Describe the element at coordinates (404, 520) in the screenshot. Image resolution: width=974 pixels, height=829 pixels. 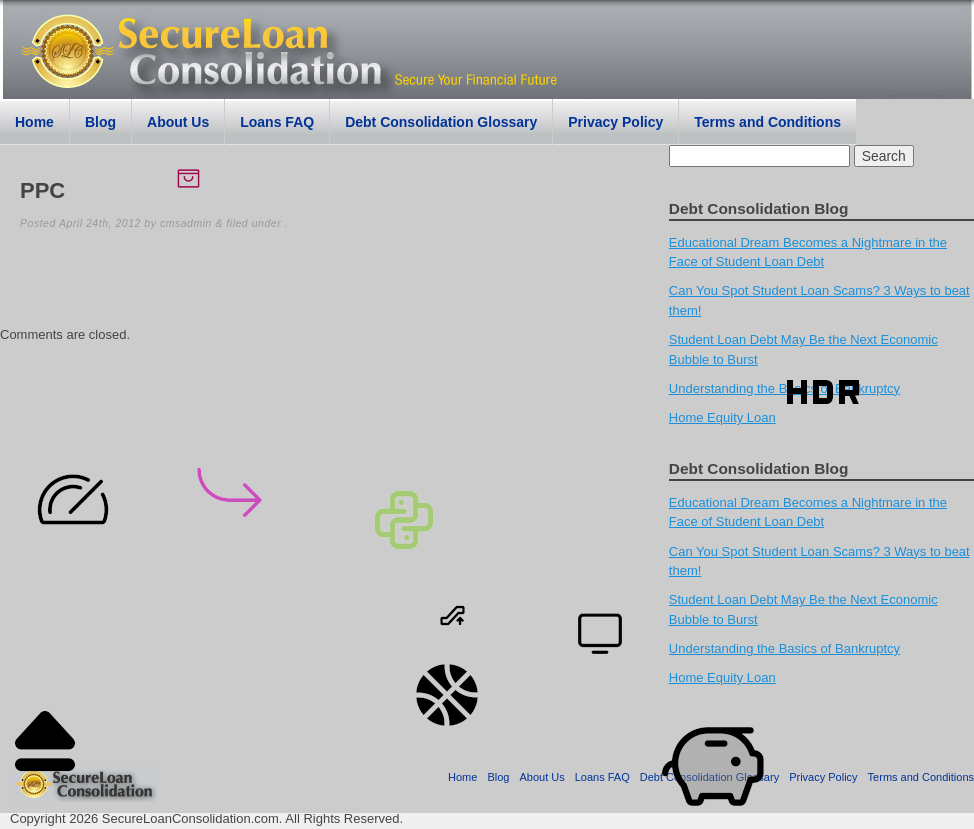
I see `indicates python programming language` at that location.